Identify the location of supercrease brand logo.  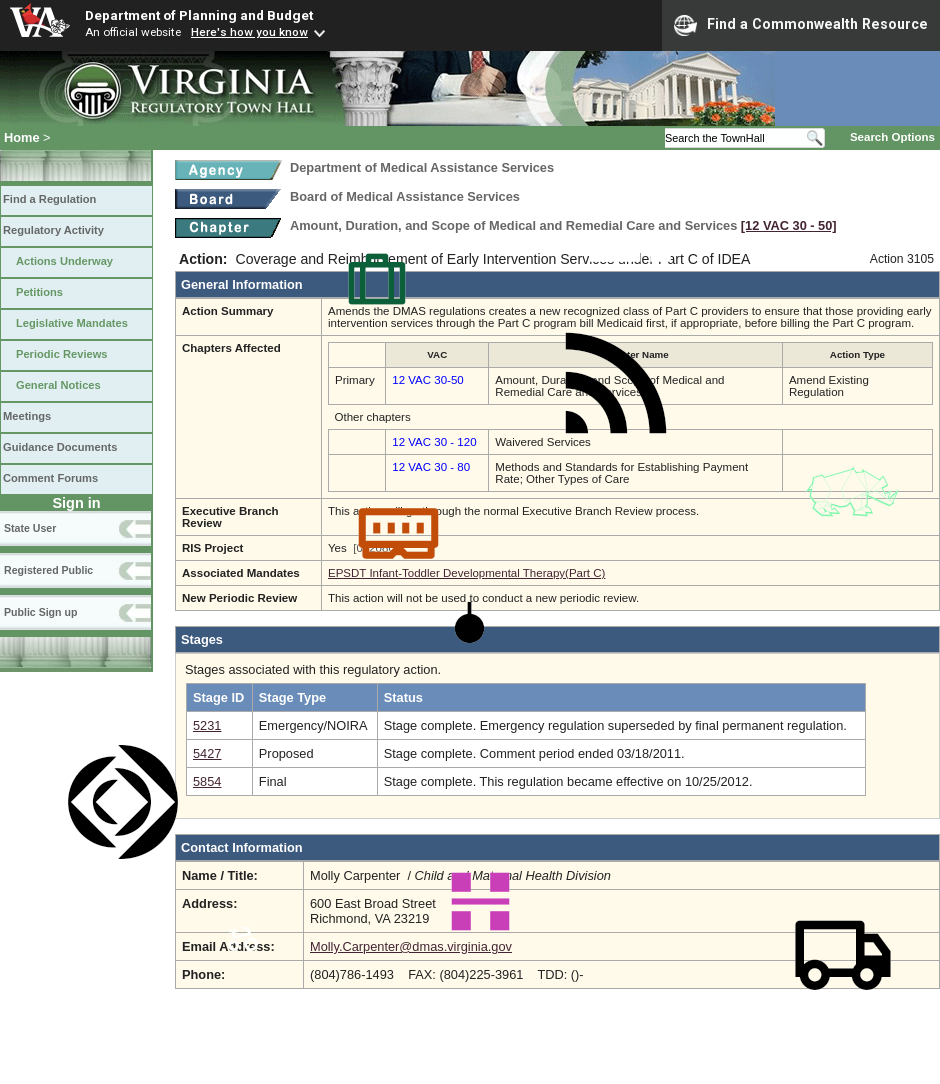
(852, 491).